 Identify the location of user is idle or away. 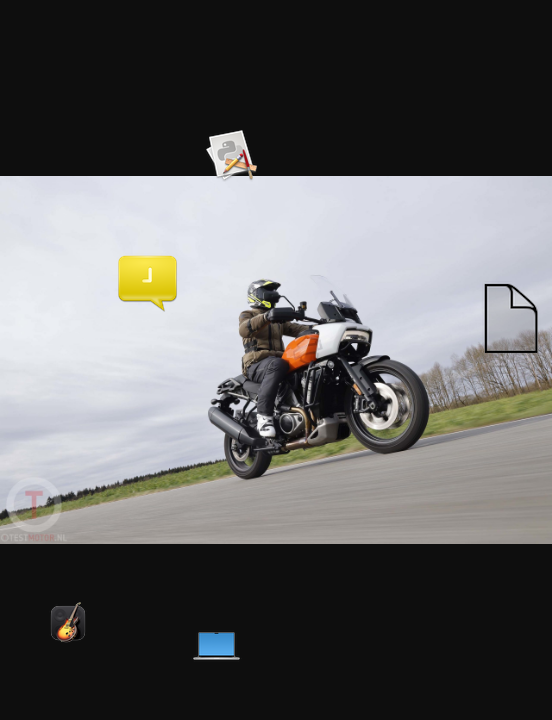
(148, 283).